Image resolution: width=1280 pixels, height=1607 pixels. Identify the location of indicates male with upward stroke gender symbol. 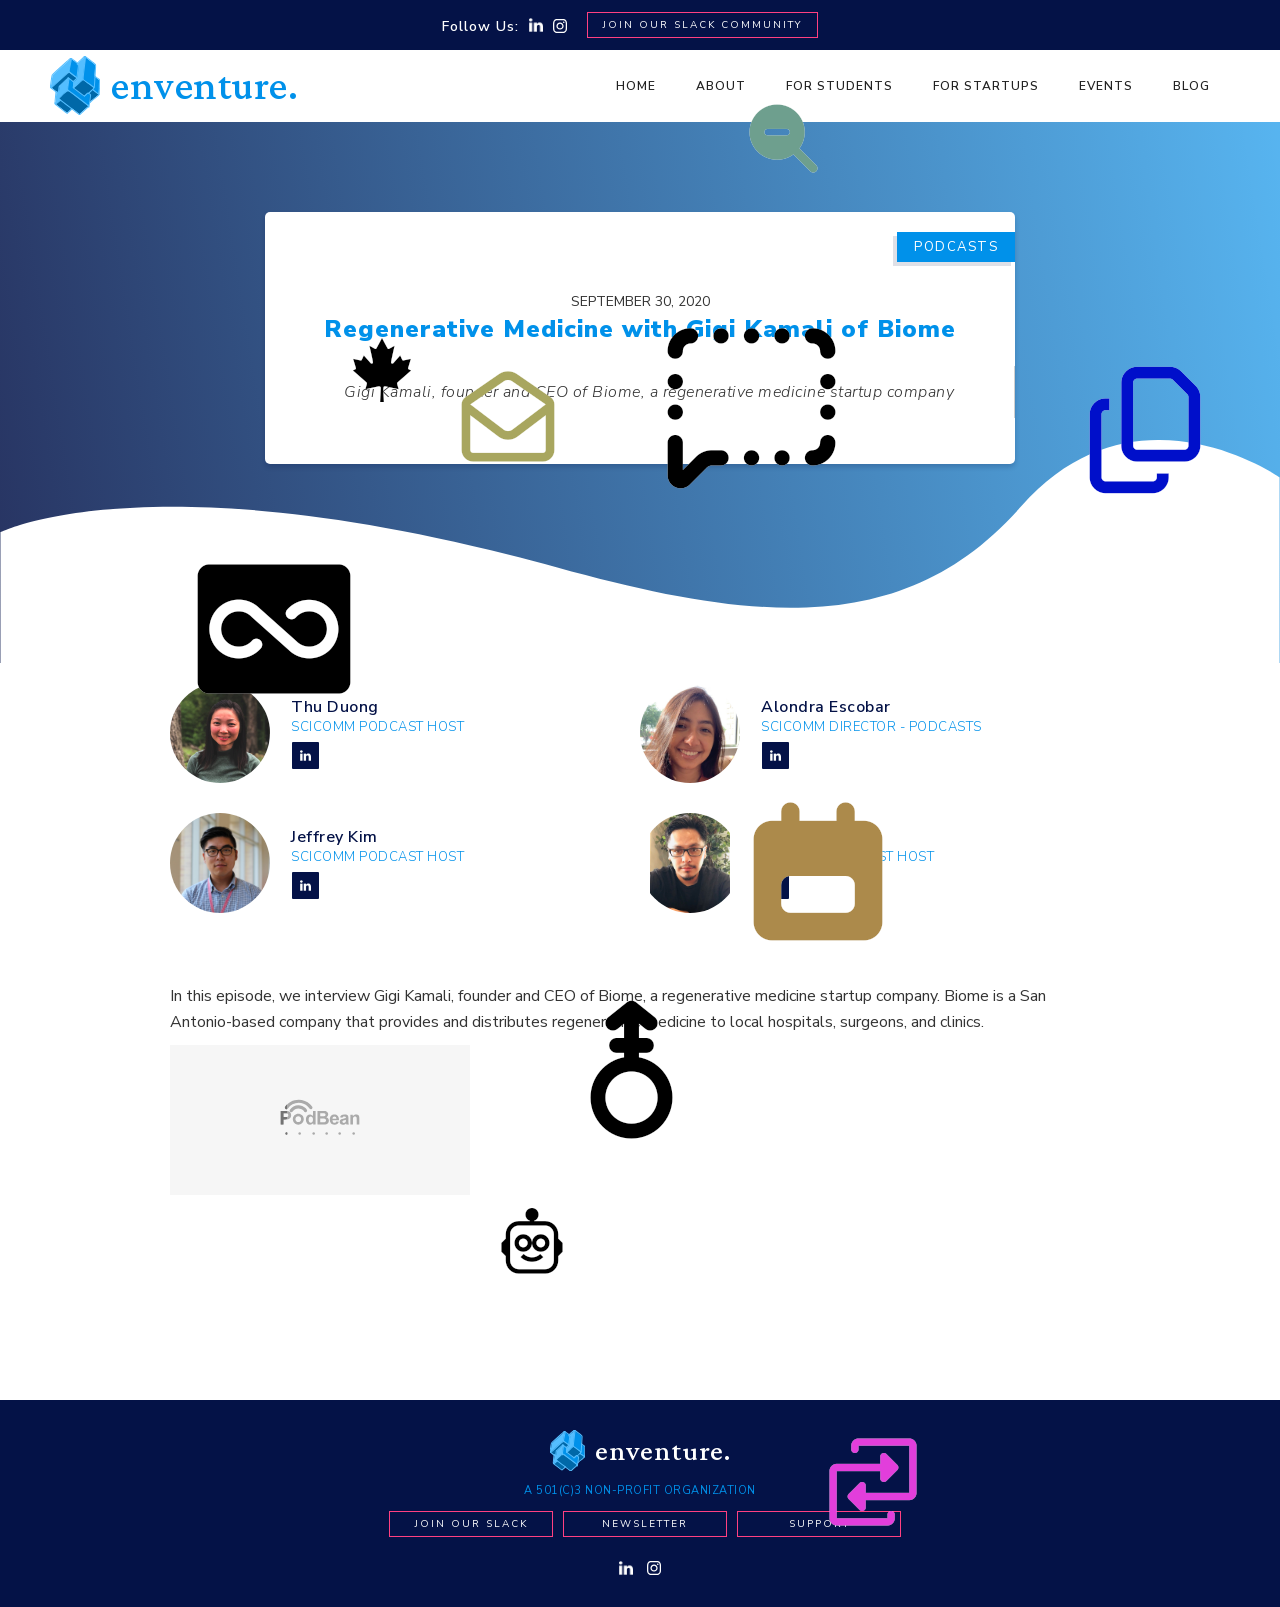
(631, 1071).